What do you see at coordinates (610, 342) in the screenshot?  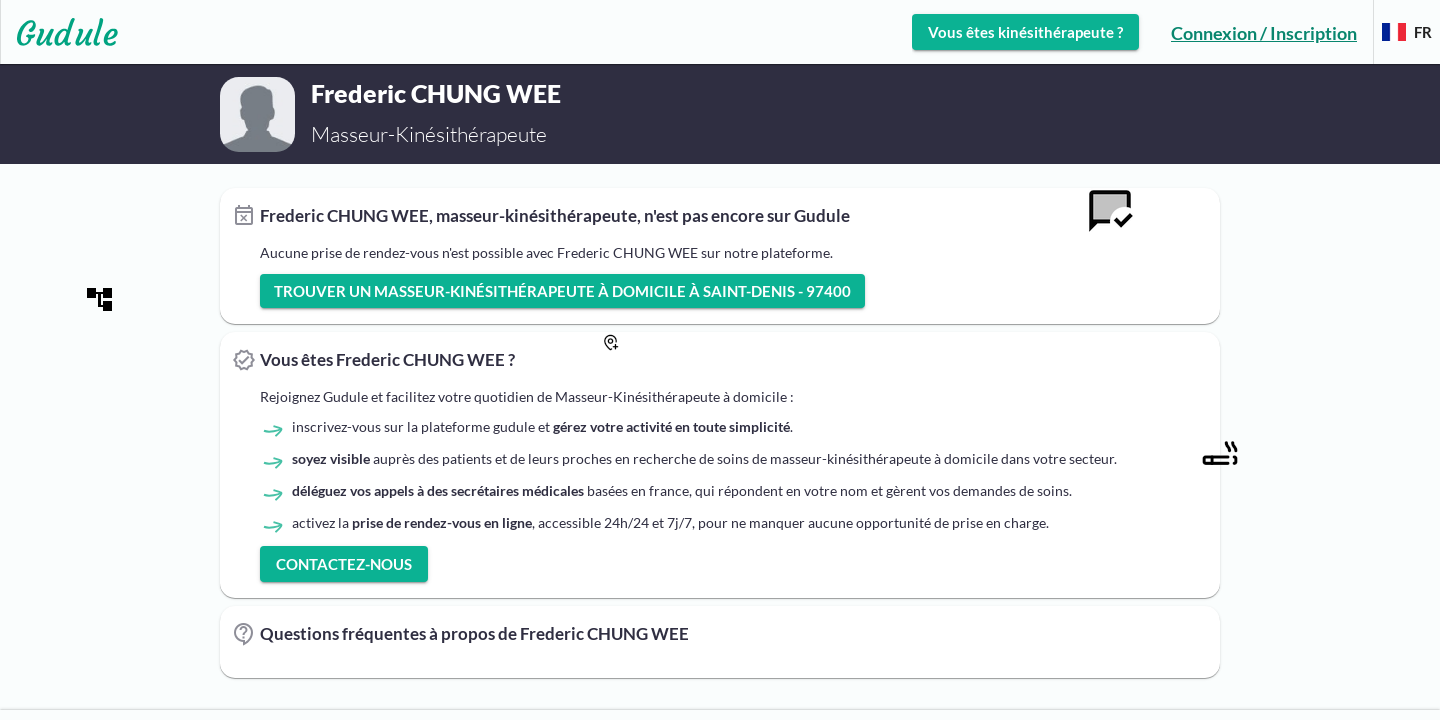 I see `add a new location pin` at bounding box center [610, 342].